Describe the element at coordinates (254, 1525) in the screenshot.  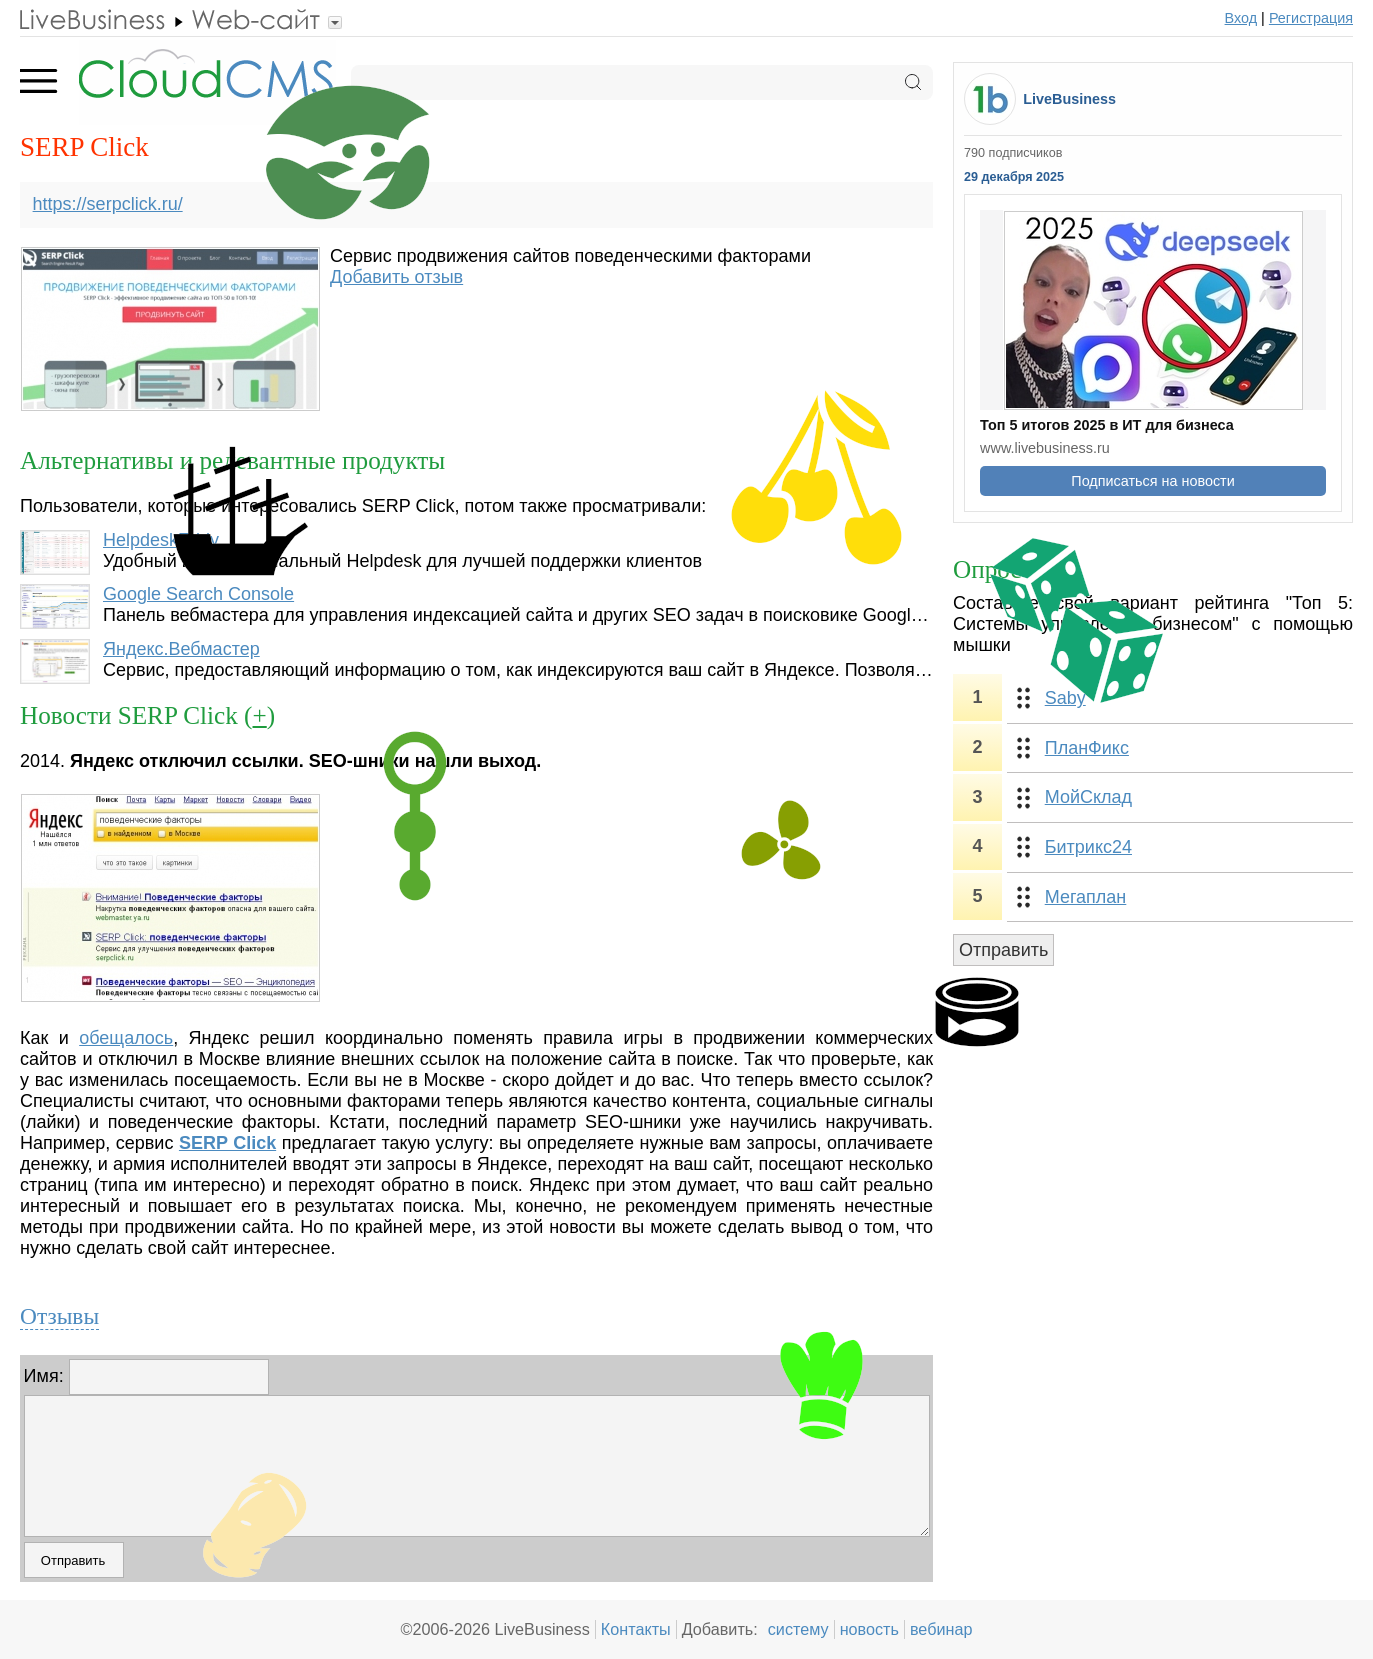
I see `select potato as a game resource or ingredient` at that location.